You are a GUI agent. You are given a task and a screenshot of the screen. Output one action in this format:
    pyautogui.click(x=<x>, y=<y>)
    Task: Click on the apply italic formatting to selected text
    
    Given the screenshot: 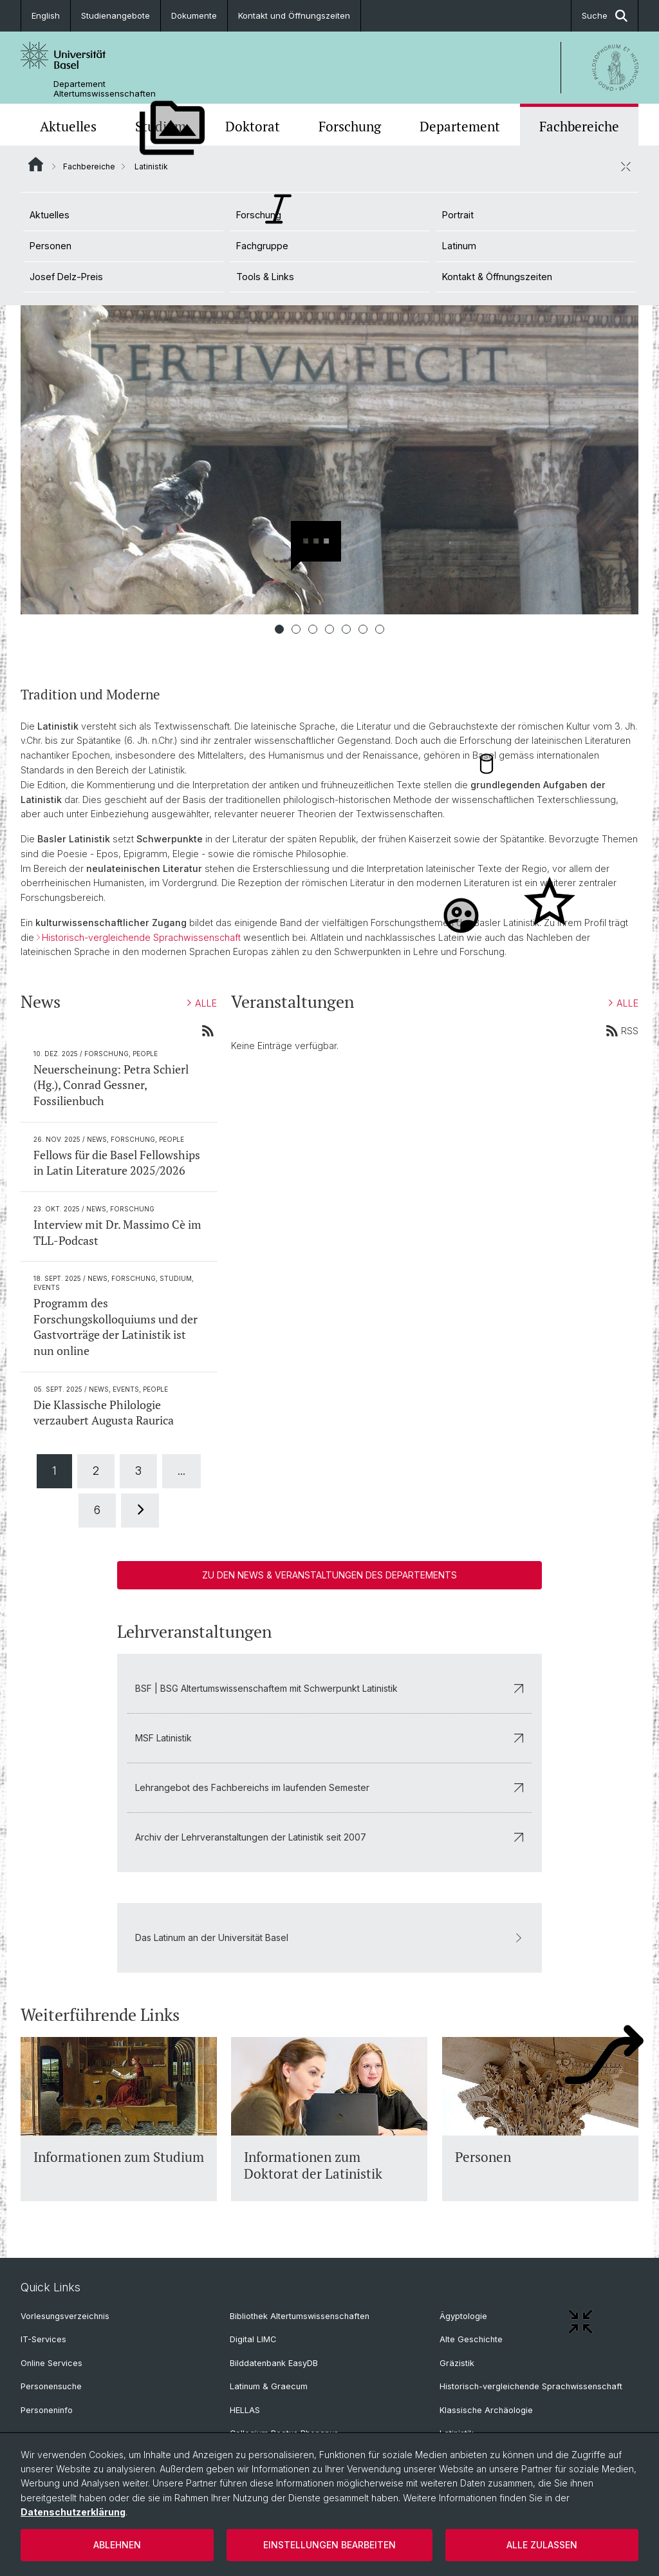 What is the action you would take?
    pyautogui.click(x=278, y=209)
    